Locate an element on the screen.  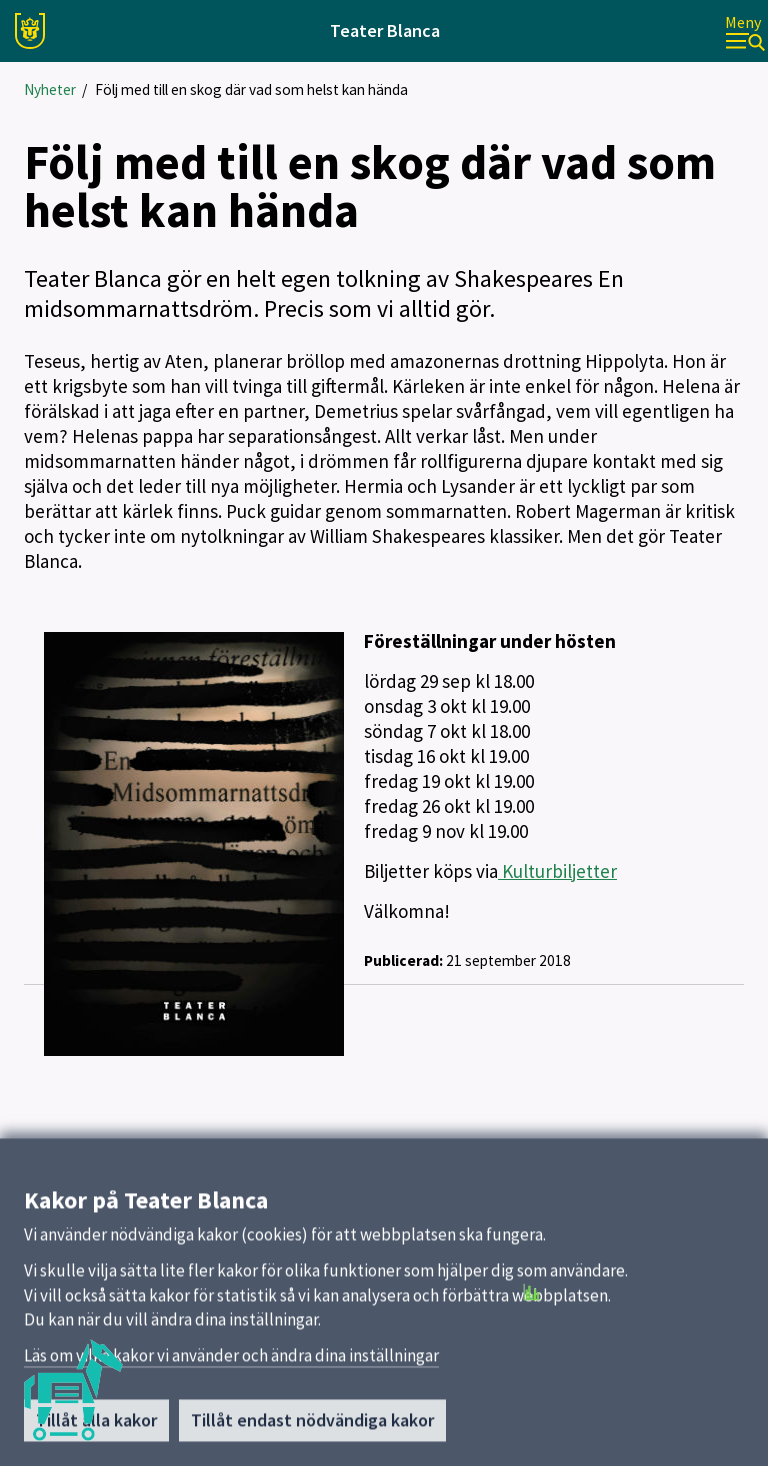
indicates a detected trojan or malware threat is located at coordinates (73, 1390).